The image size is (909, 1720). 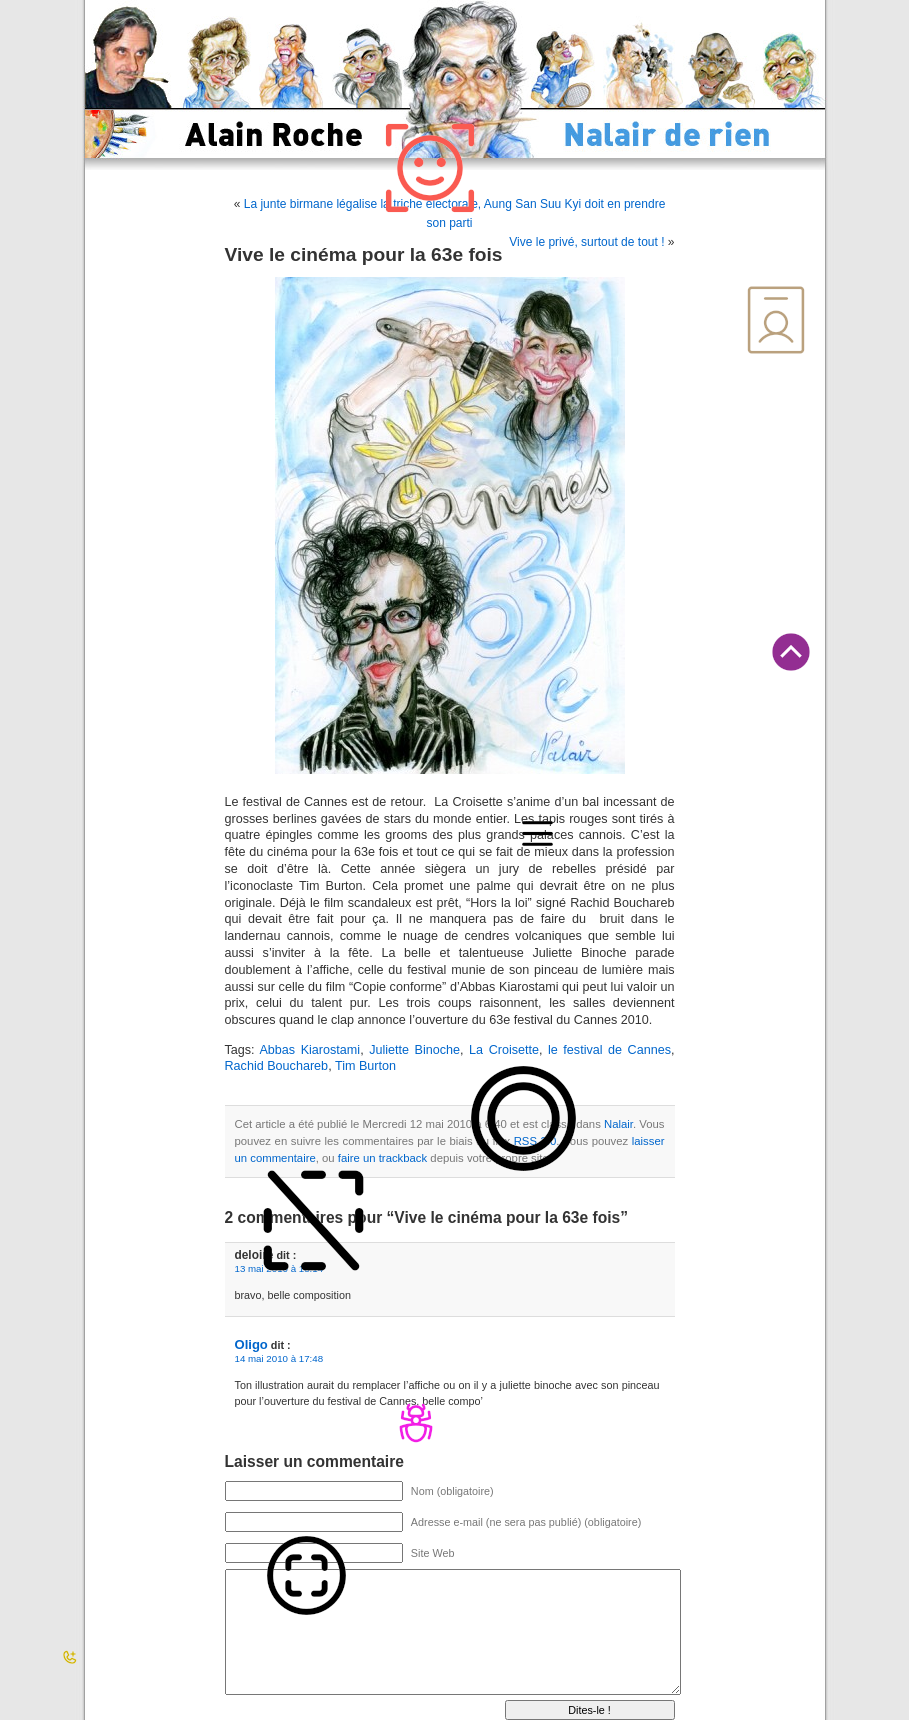 What do you see at coordinates (523, 1118) in the screenshot?
I see `start recording audio or video` at bounding box center [523, 1118].